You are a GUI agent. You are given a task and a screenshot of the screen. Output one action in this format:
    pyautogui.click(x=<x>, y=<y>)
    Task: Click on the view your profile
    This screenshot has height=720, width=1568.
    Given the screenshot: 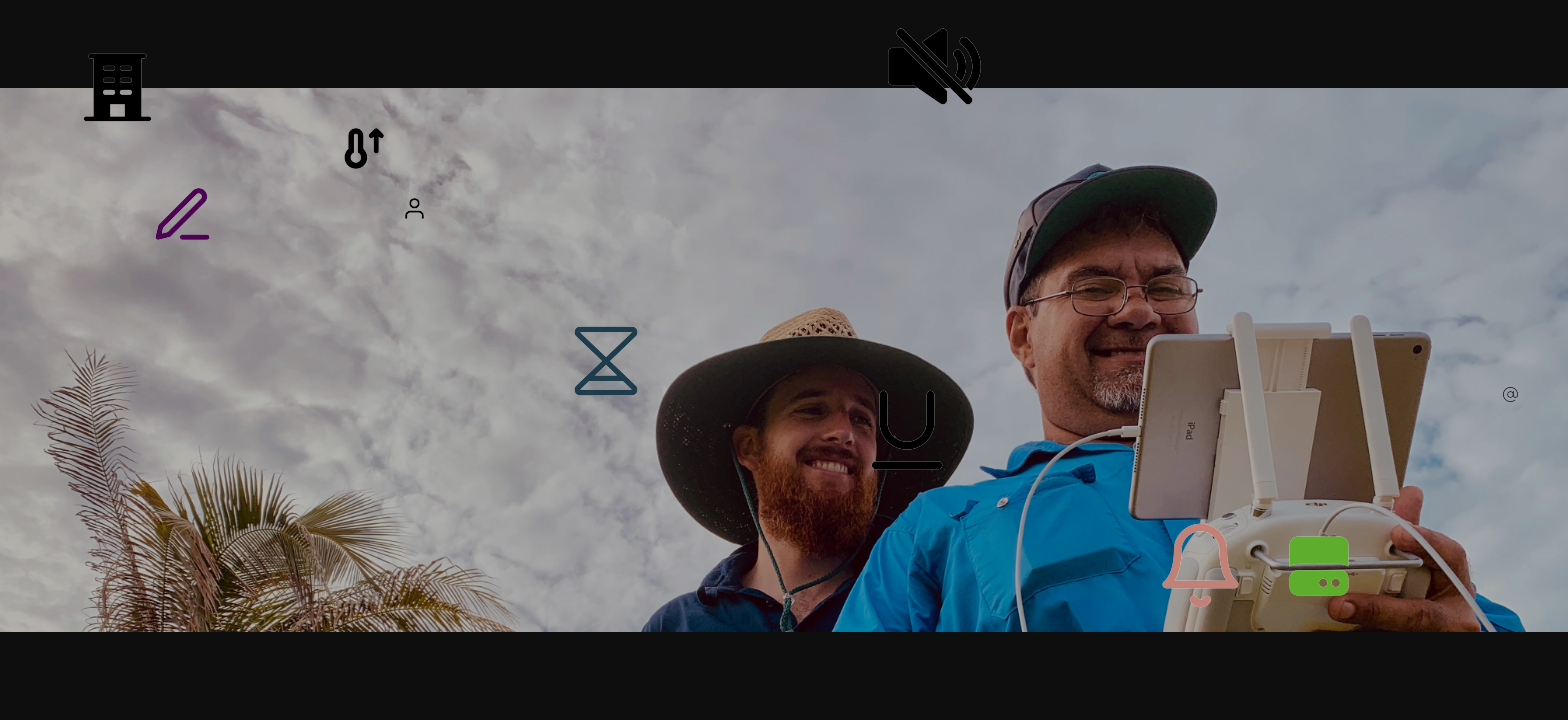 What is the action you would take?
    pyautogui.click(x=414, y=208)
    